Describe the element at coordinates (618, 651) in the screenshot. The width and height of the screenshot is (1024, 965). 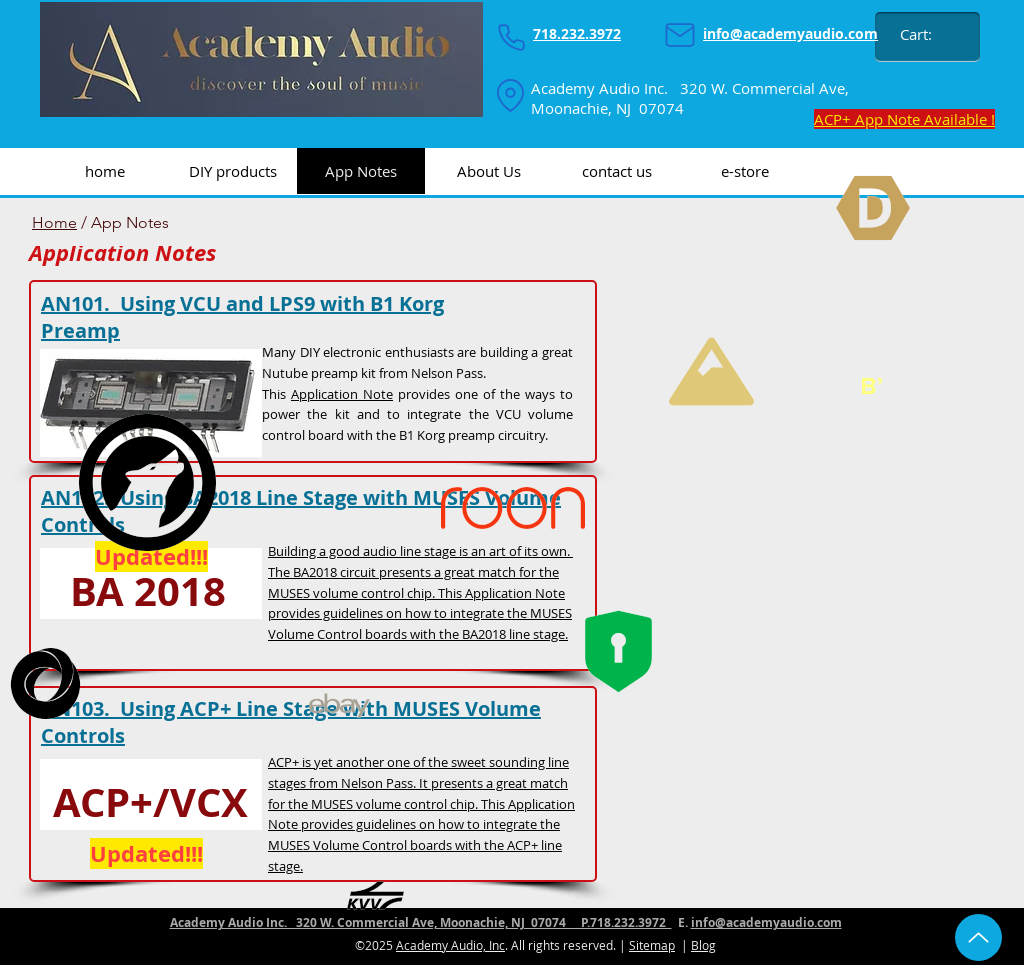
I see `access security or privacy settings` at that location.